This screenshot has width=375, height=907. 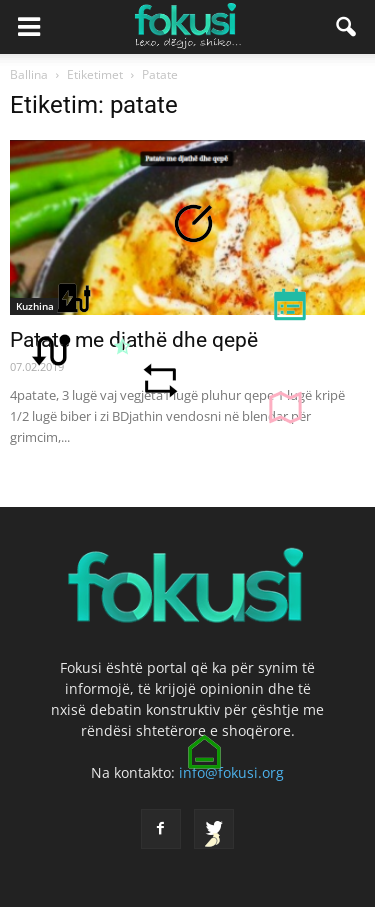 I want to click on view map, so click(x=285, y=407).